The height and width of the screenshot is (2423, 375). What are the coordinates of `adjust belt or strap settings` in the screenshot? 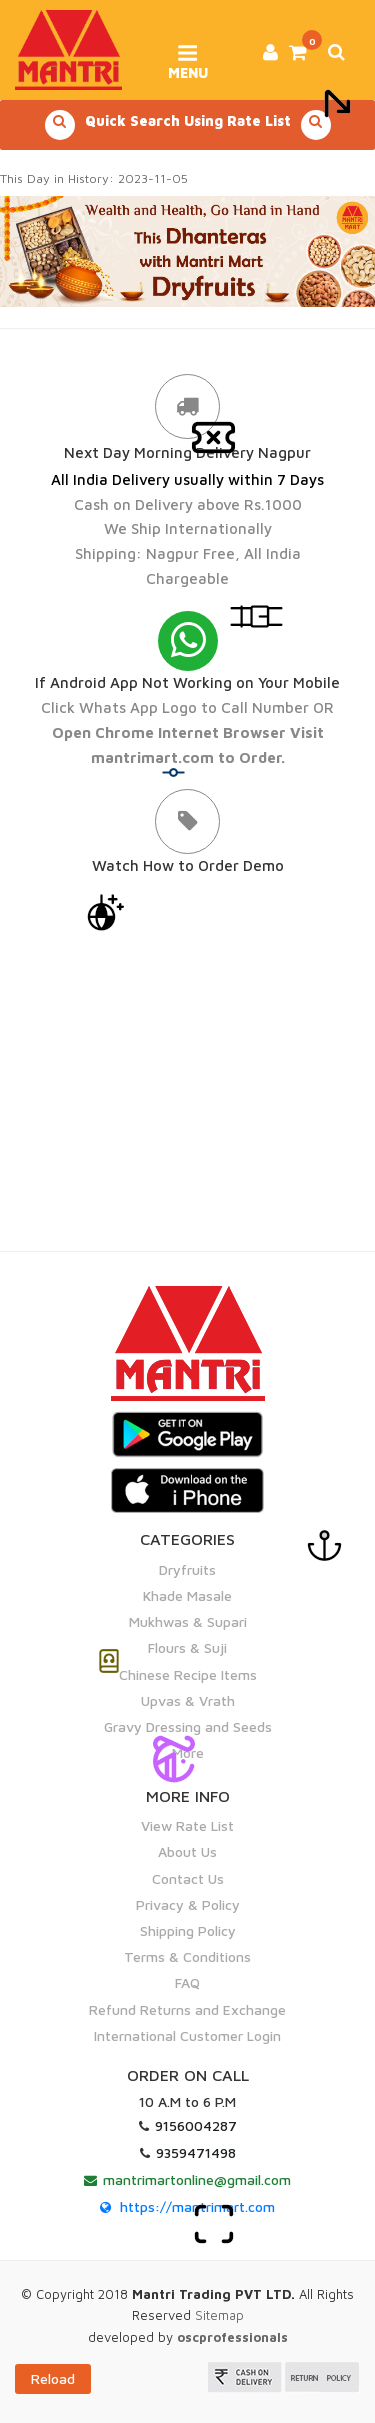 It's located at (256, 616).